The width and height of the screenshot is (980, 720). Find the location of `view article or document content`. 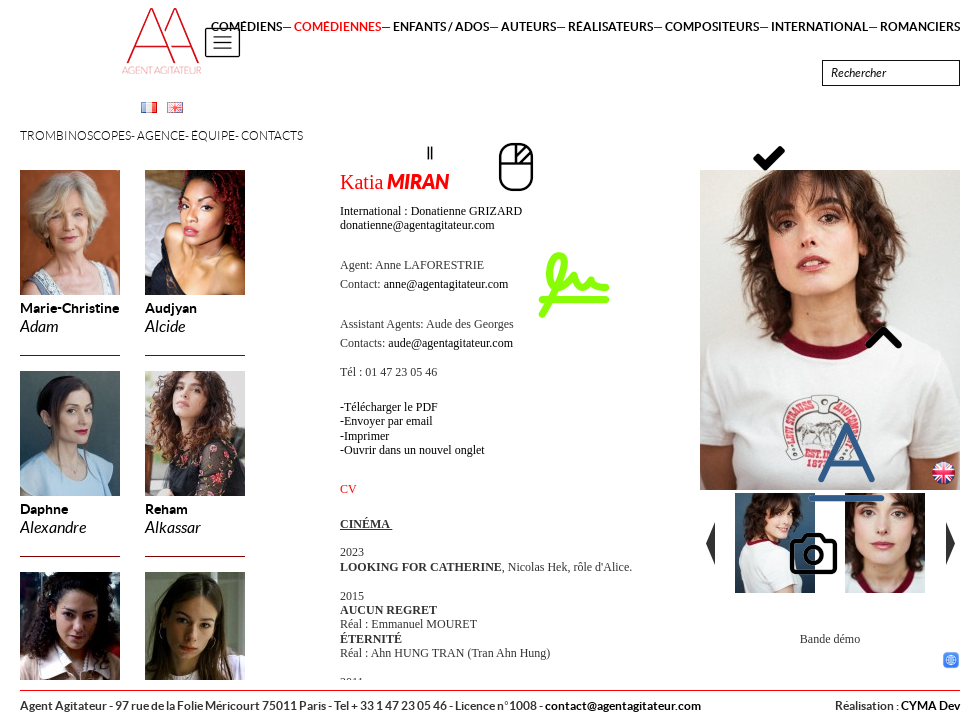

view article or document content is located at coordinates (222, 42).